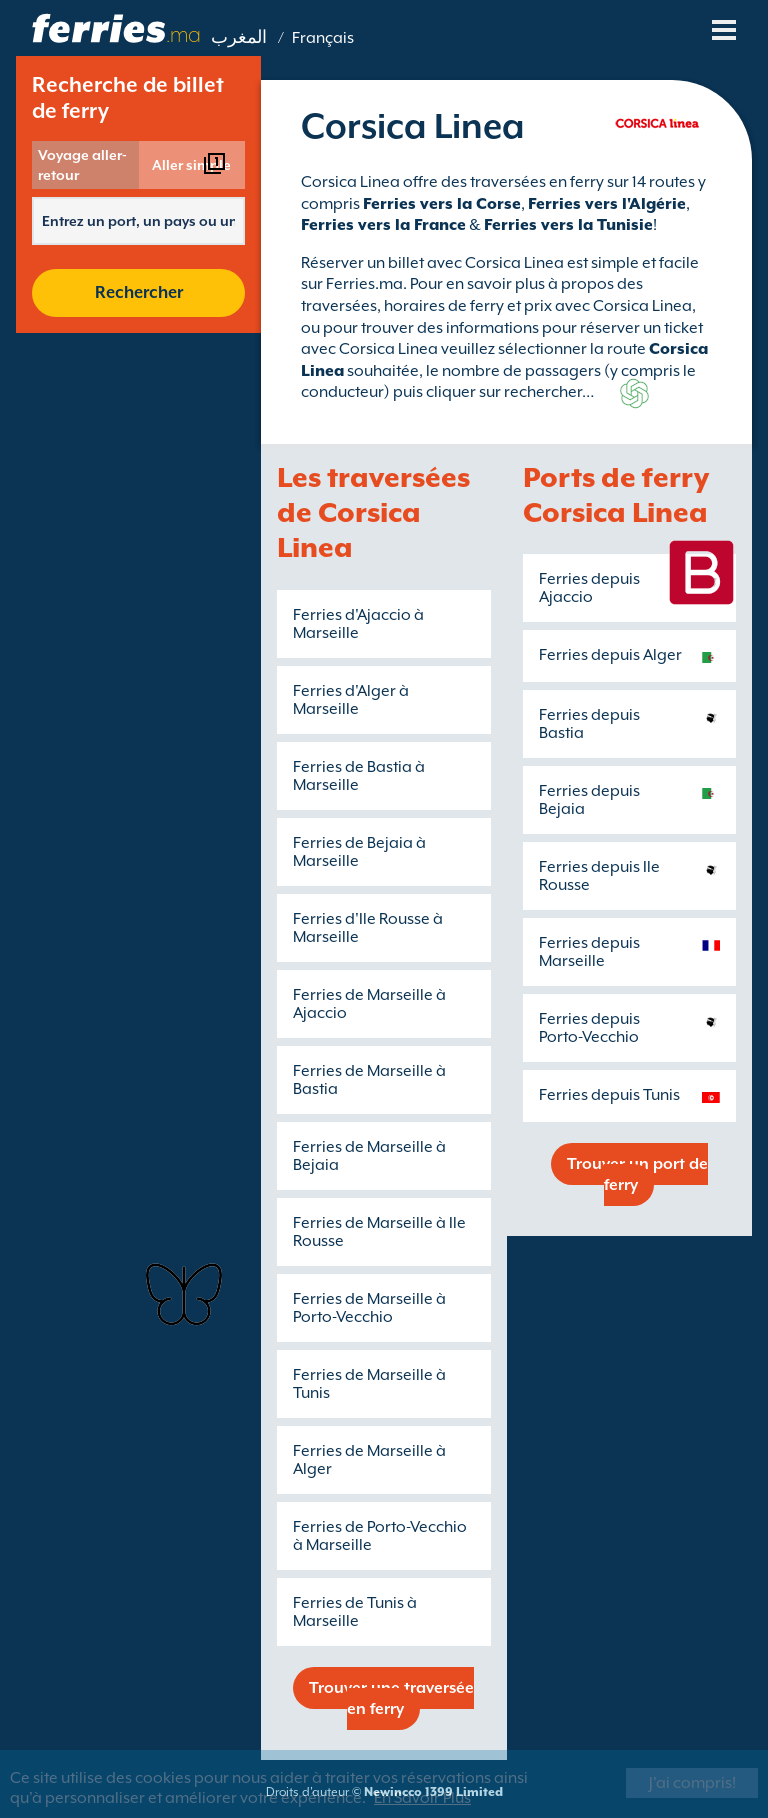 The height and width of the screenshot is (1818, 768). Describe the element at coordinates (184, 1293) in the screenshot. I see `indicates a nature or wildlife category` at that location.